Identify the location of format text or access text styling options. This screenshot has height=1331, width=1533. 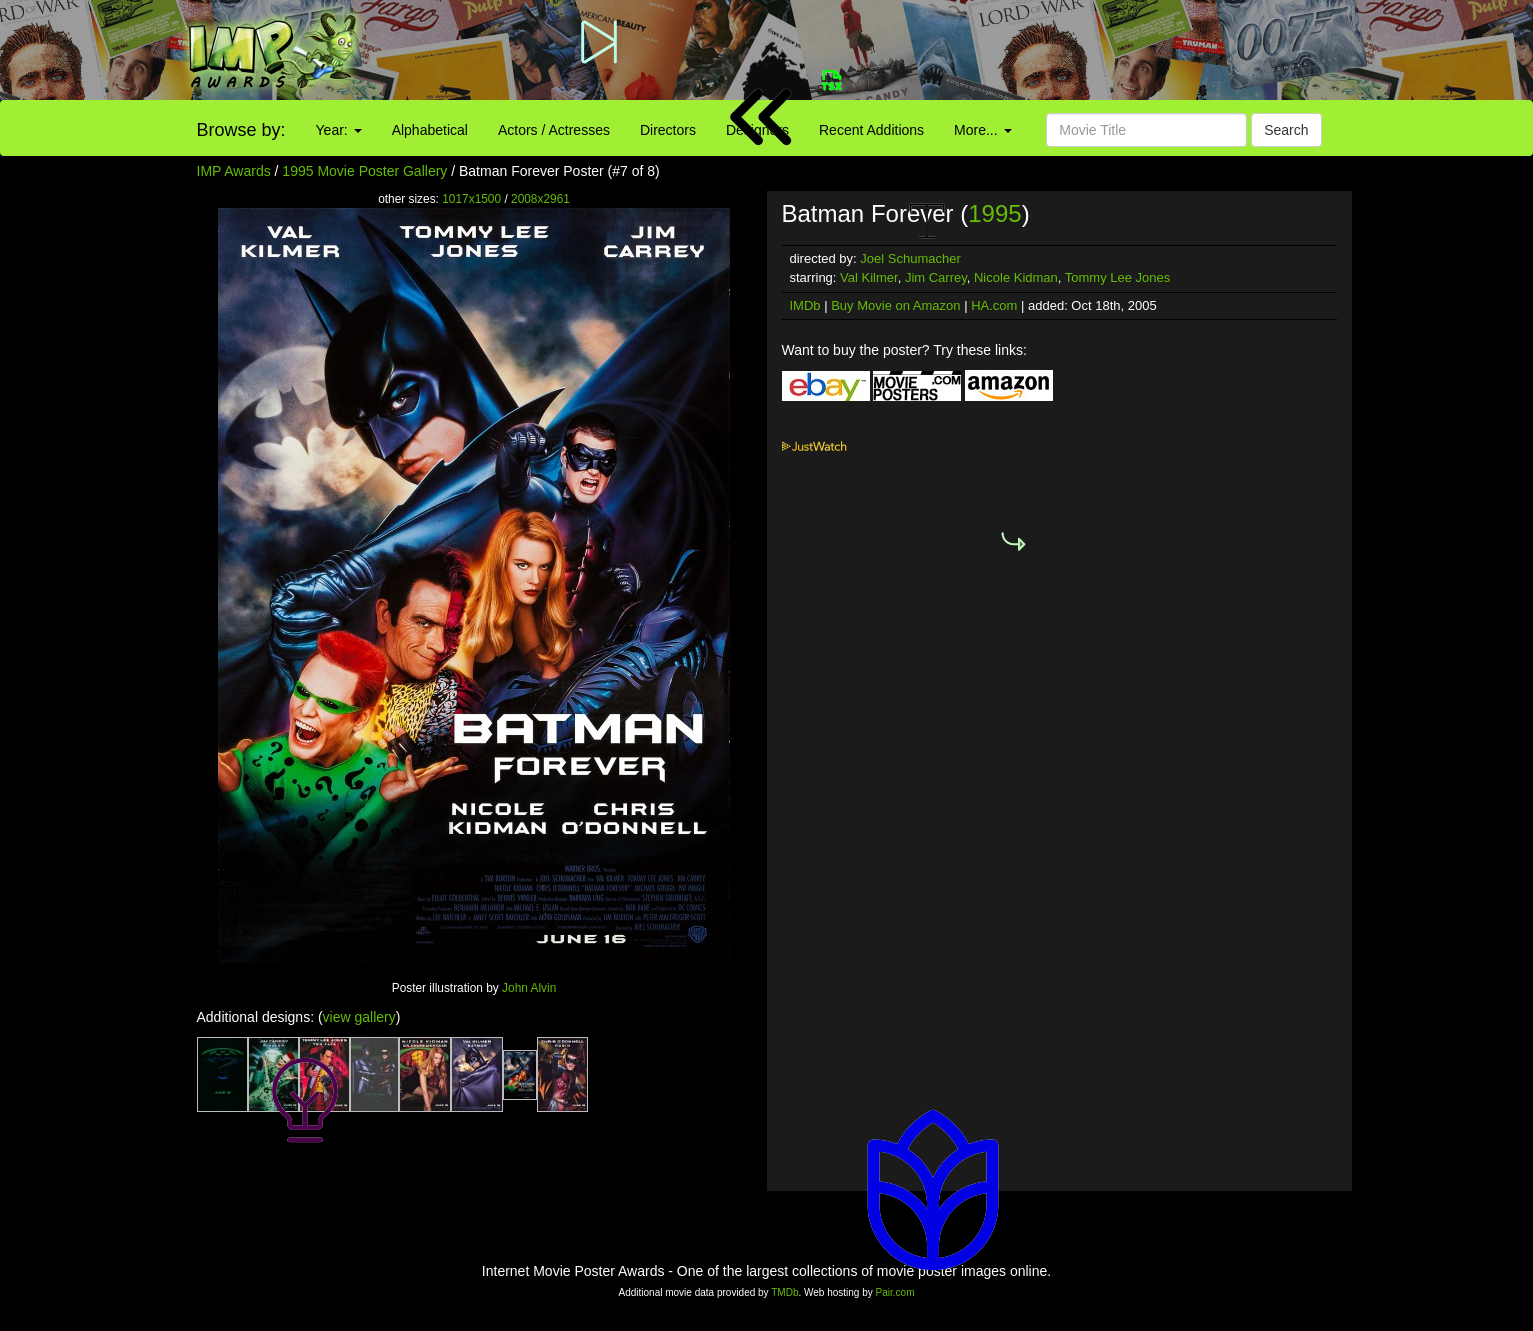
(927, 221).